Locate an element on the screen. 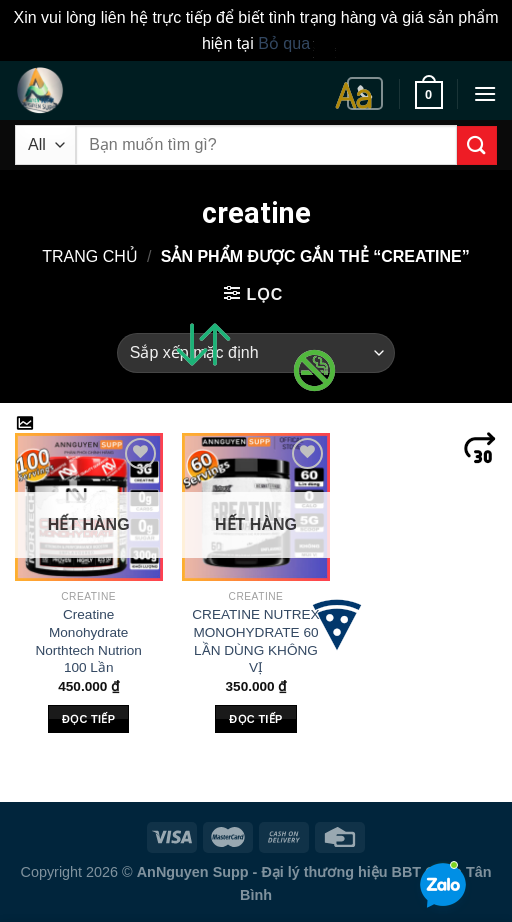 This screenshot has width=512, height=922. indicates a no smoking zone or policy is located at coordinates (314, 370).